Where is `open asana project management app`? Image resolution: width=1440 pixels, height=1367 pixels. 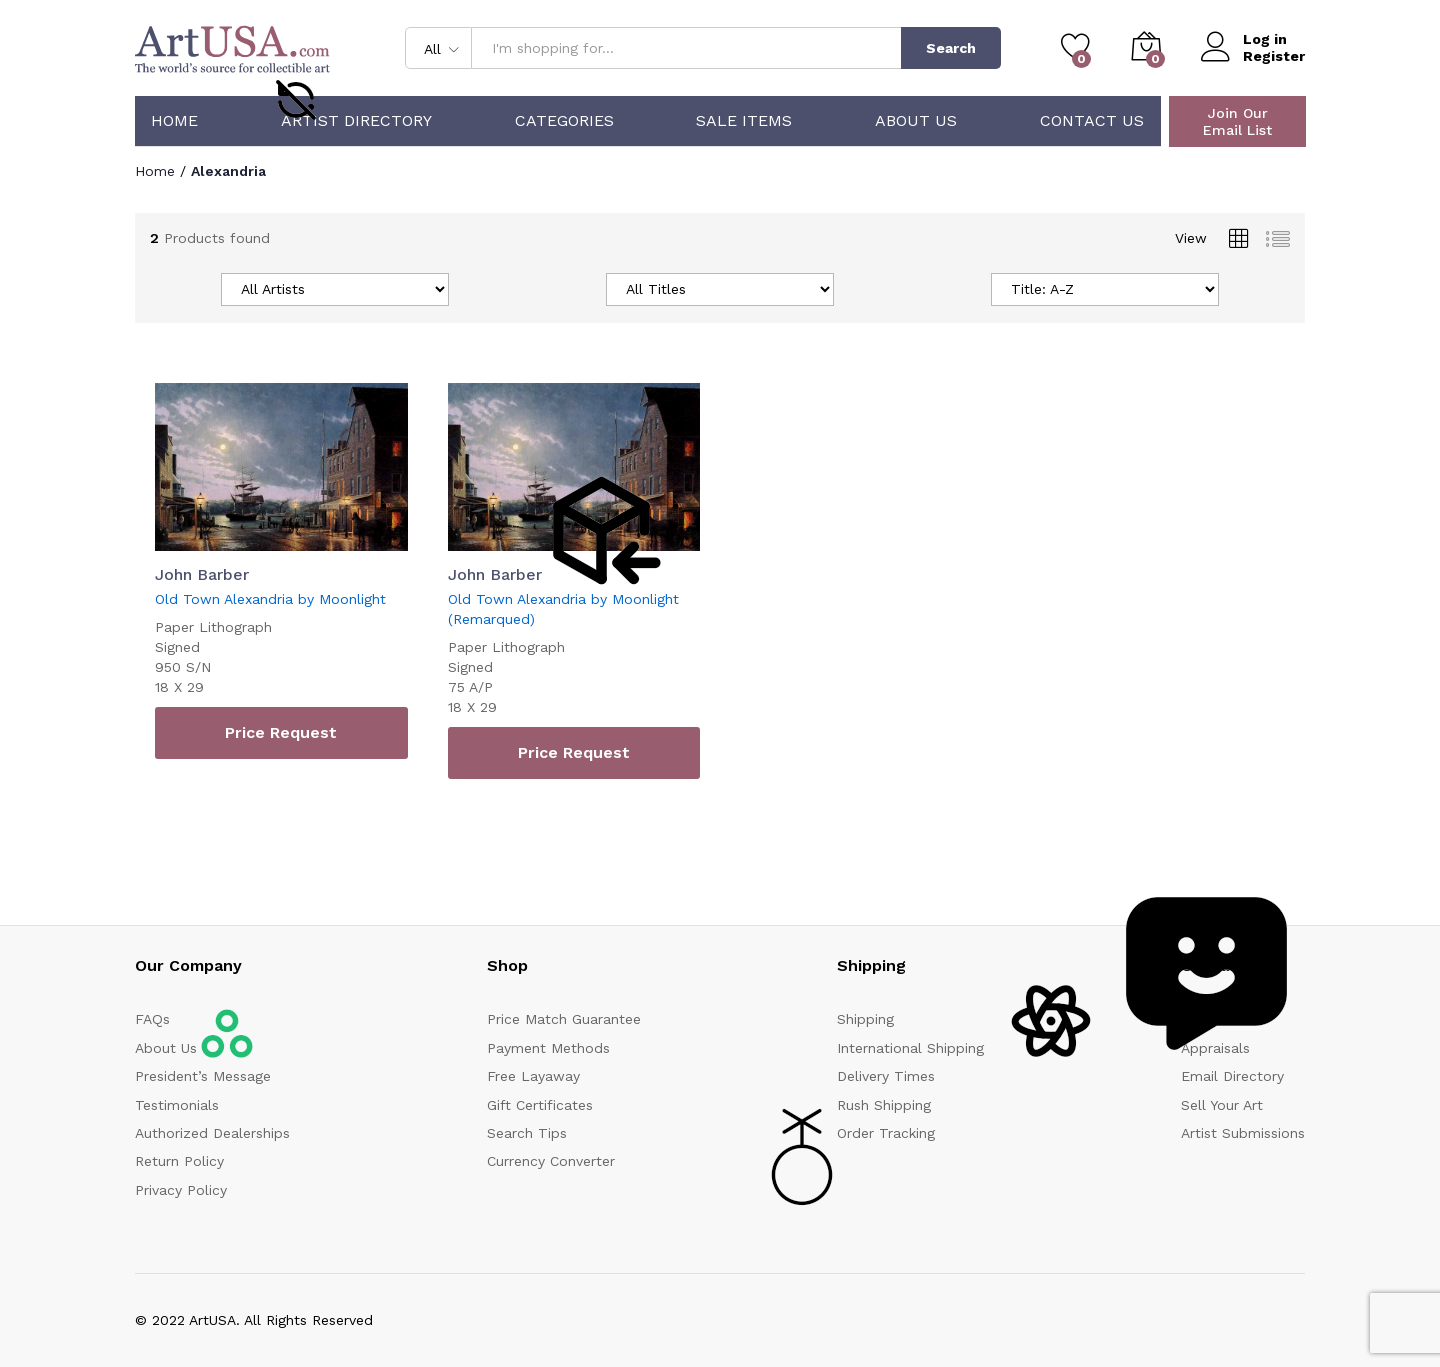
open asana project management app is located at coordinates (227, 1035).